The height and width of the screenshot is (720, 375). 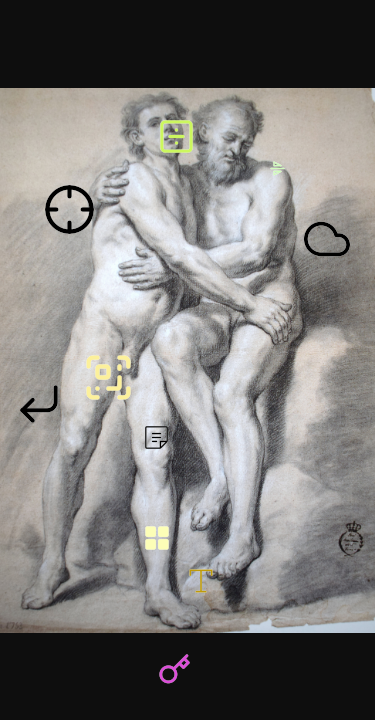 I want to click on format text or change typography settings, so click(x=201, y=581).